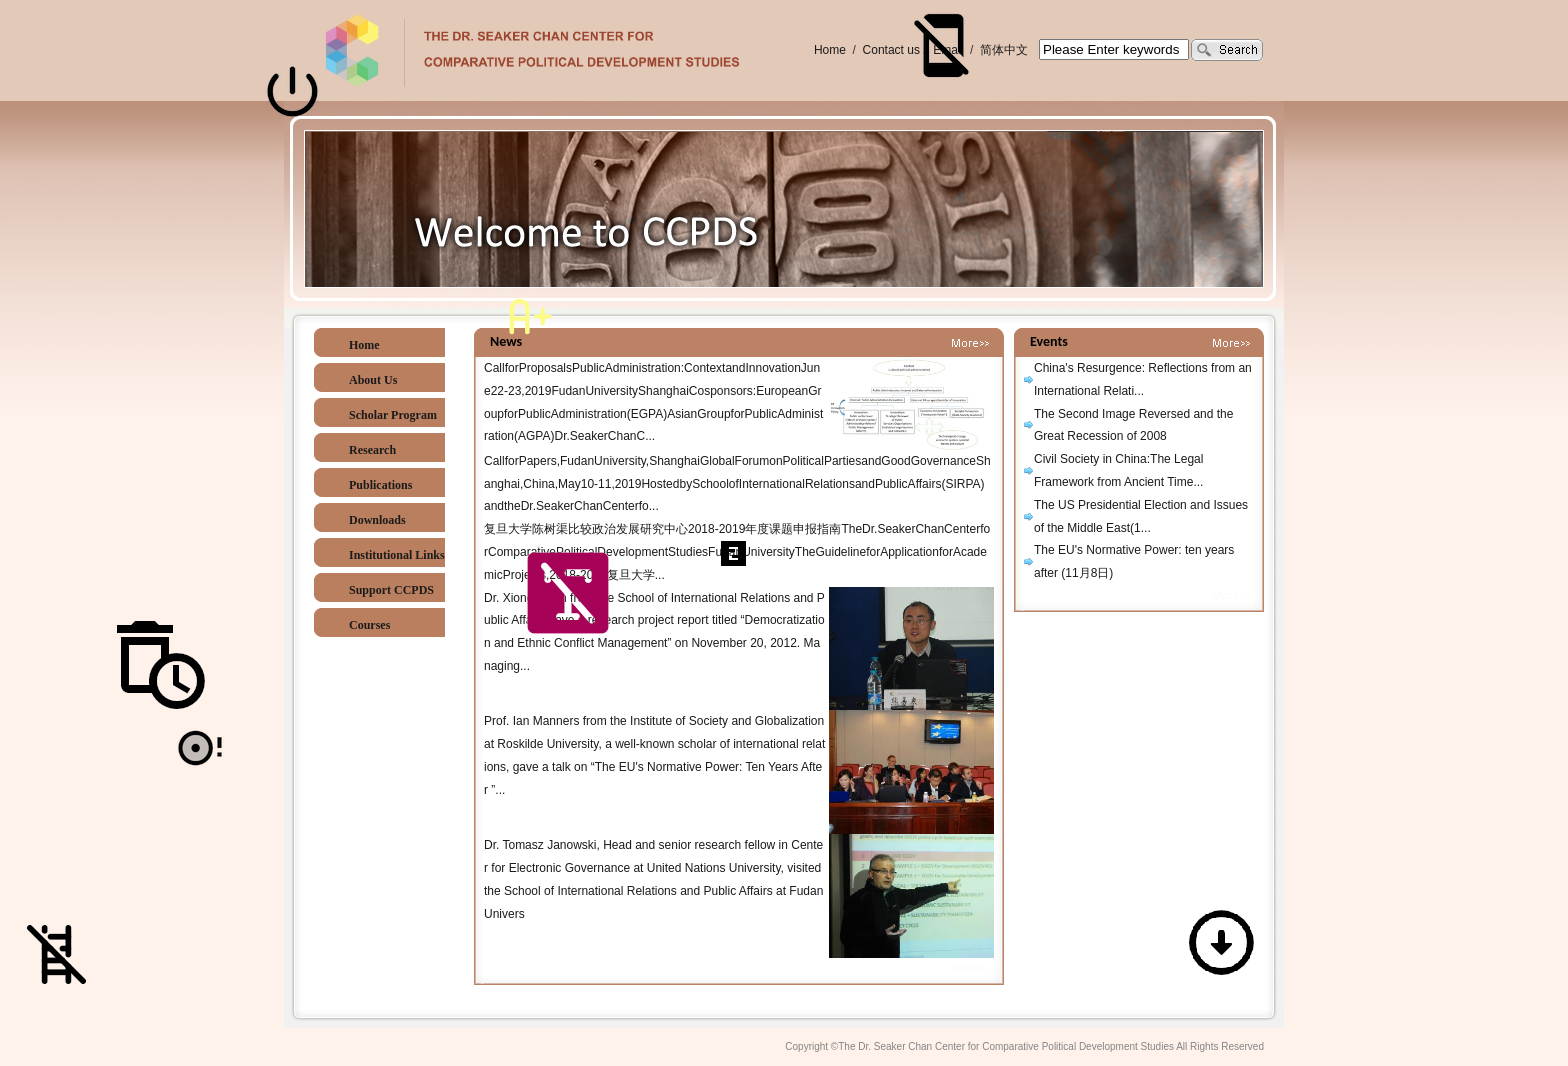  What do you see at coordinates (200, 748) in the screenshot?
I see `indicates storage disc is full` at bounding box center [200, 748].